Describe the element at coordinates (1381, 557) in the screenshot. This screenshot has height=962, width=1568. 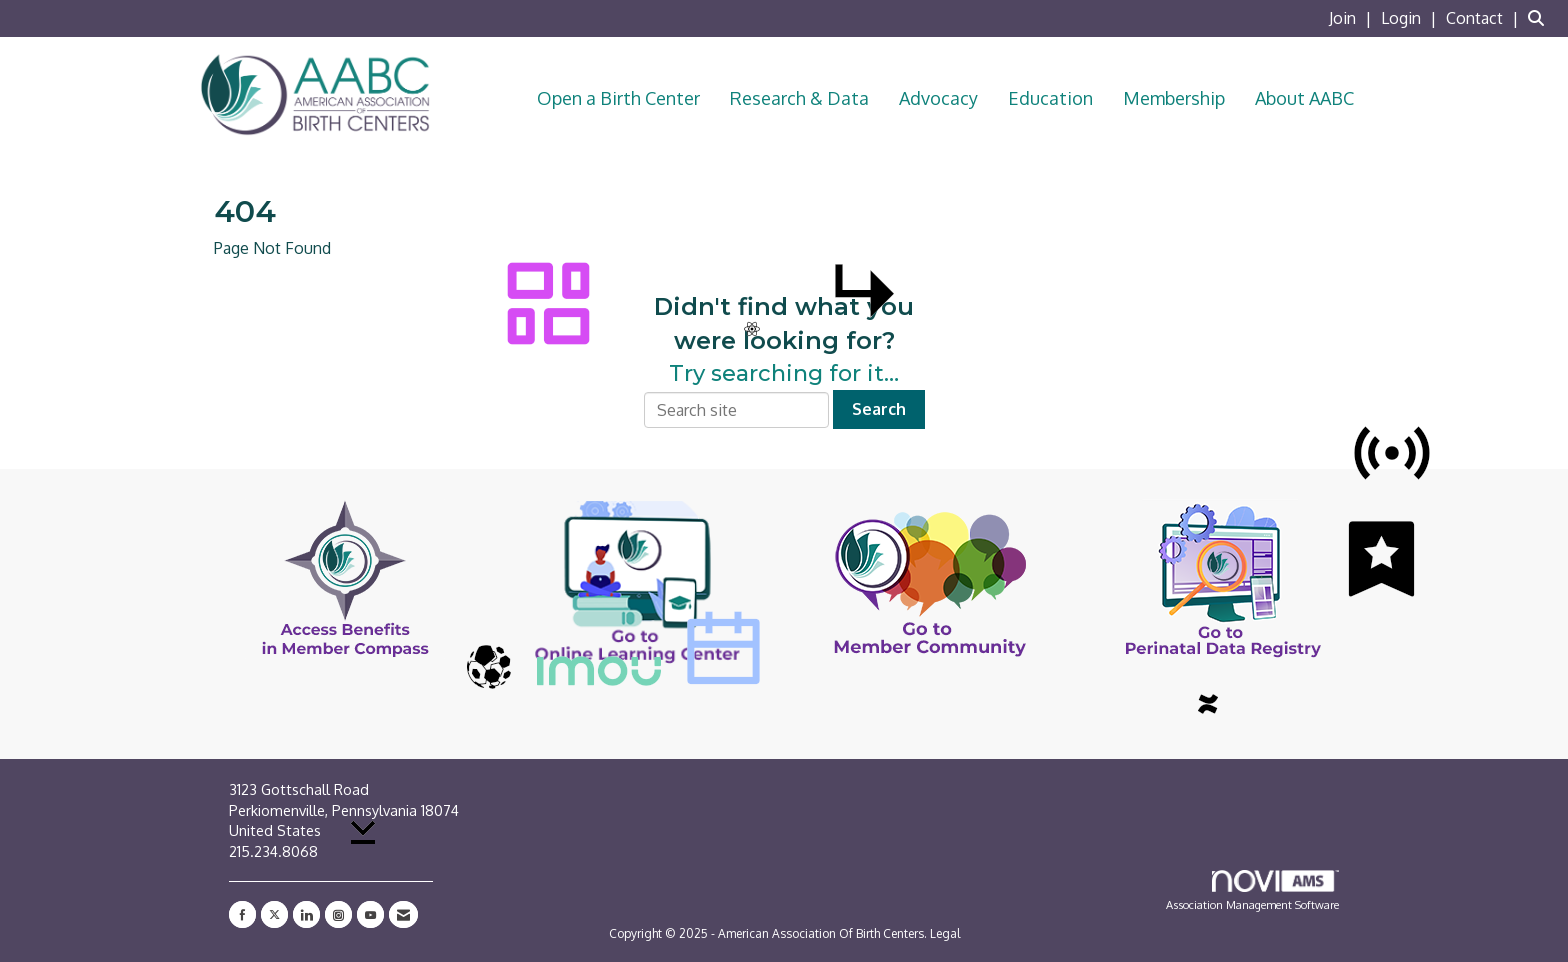
I see `save item to favorites` at that location.